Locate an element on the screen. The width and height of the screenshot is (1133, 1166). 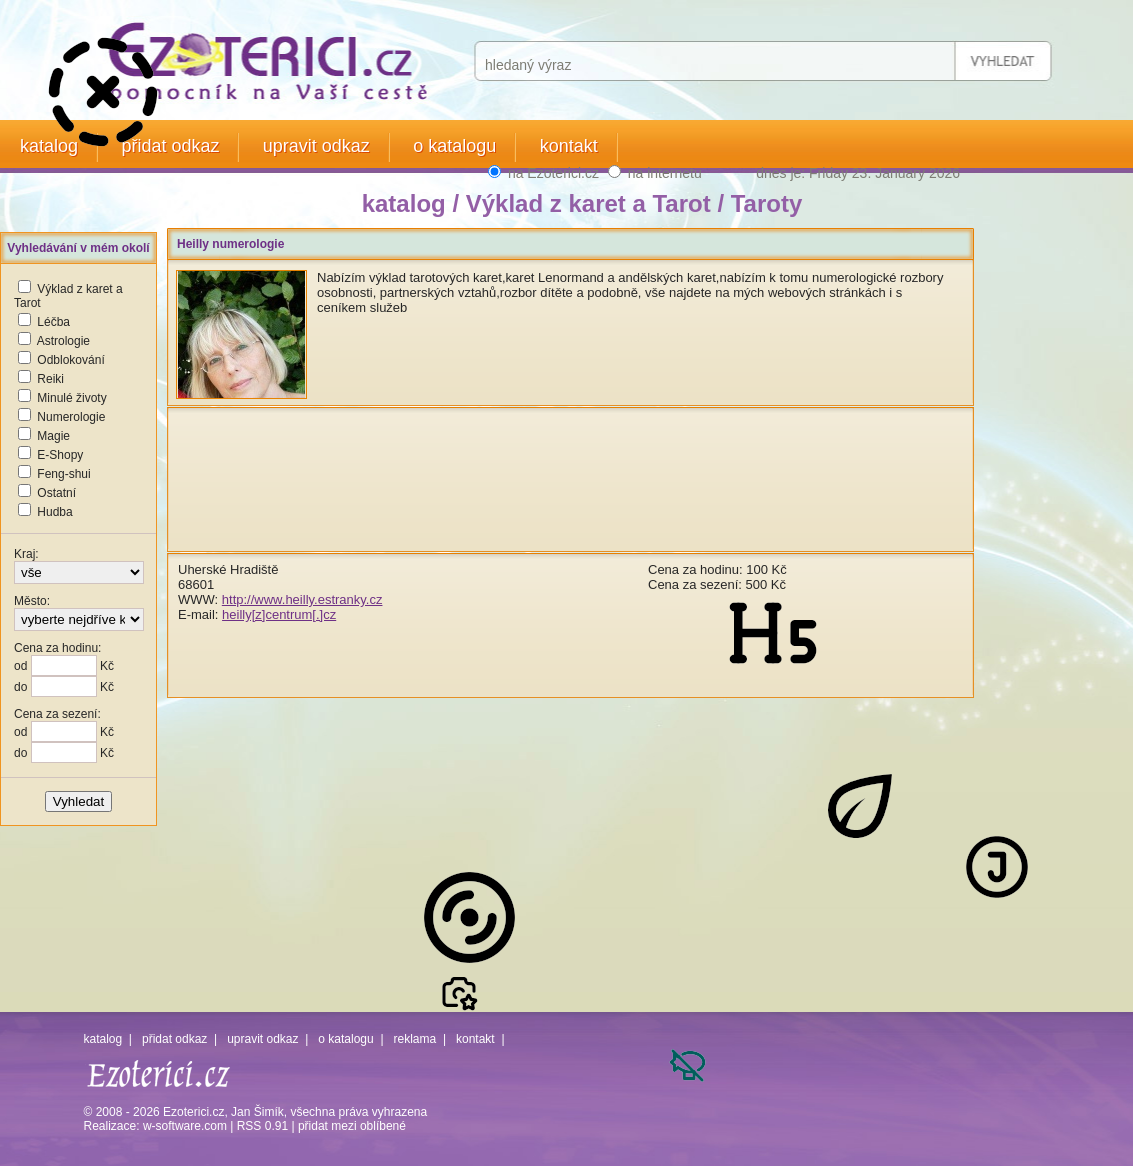
indicates items or contacts starting with the letter J is located at coordinates (997, 867).